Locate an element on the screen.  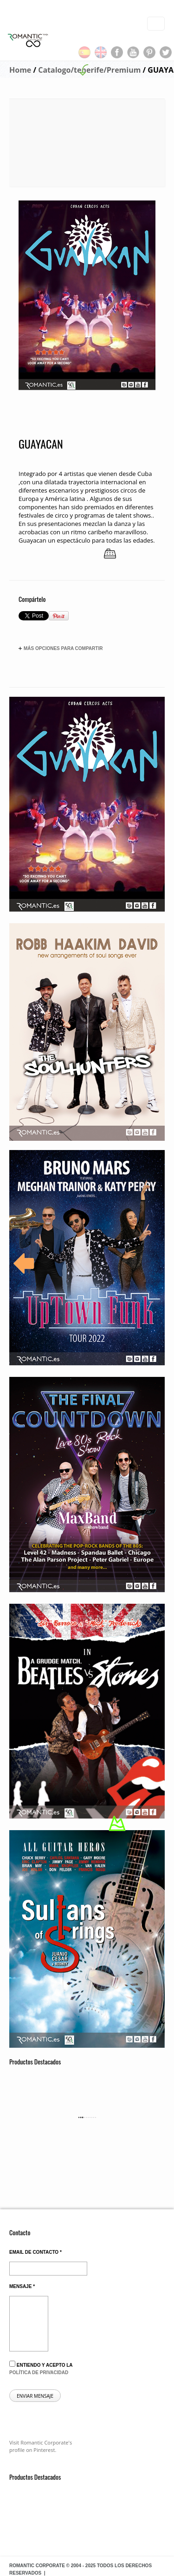
open point of sale system is located at coordinates (110, 554).